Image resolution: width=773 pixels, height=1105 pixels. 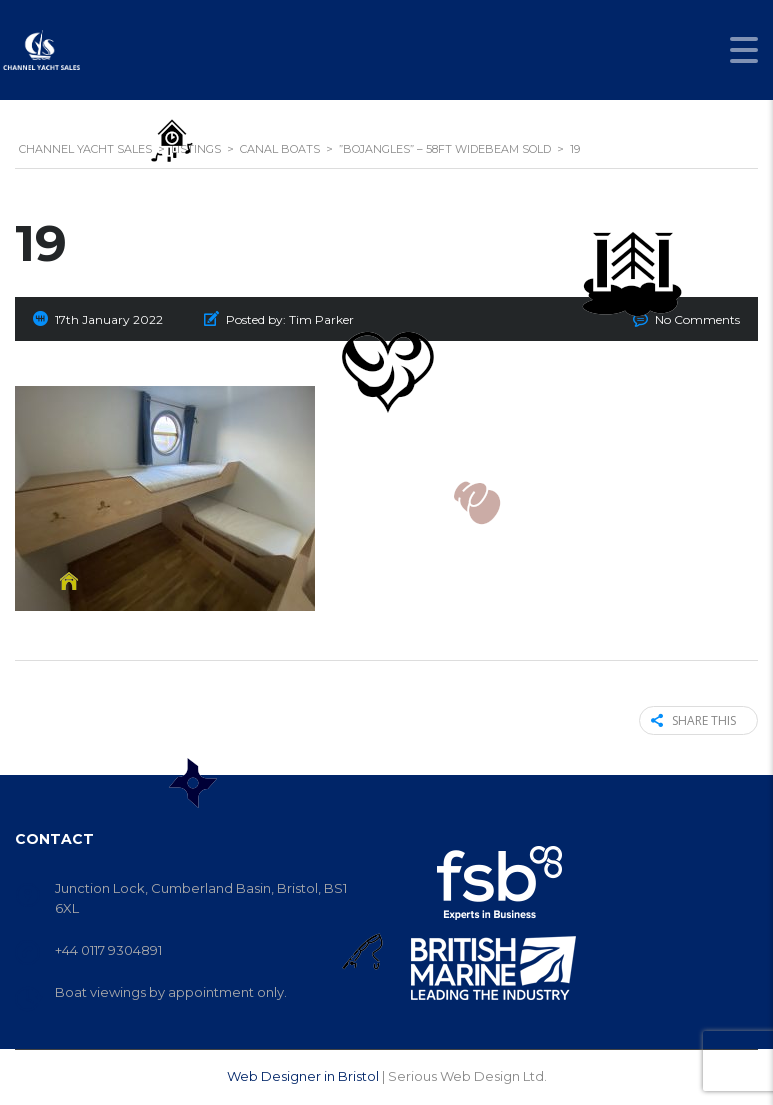 I want to click on access boxing or fighting game mode, so click(x=477, y=501).